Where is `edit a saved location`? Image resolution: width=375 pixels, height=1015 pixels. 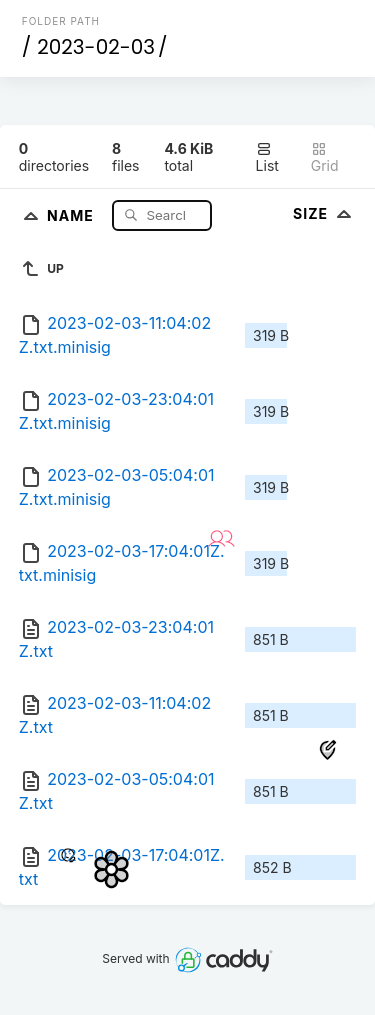 edit a saved location is located at coordinates (327, 750).